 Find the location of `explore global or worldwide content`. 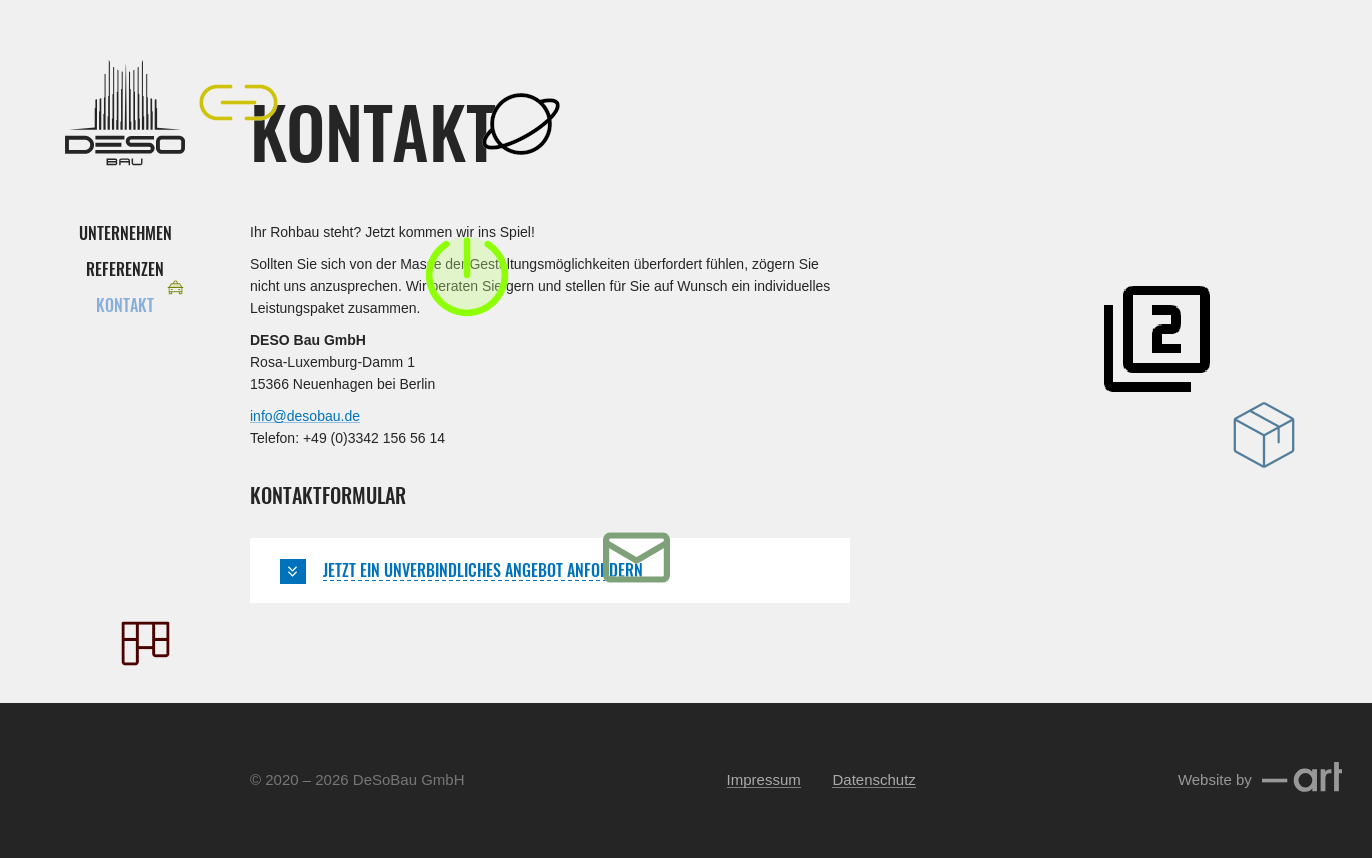

explore global or worldwide content is located at coordinates (521, 124).